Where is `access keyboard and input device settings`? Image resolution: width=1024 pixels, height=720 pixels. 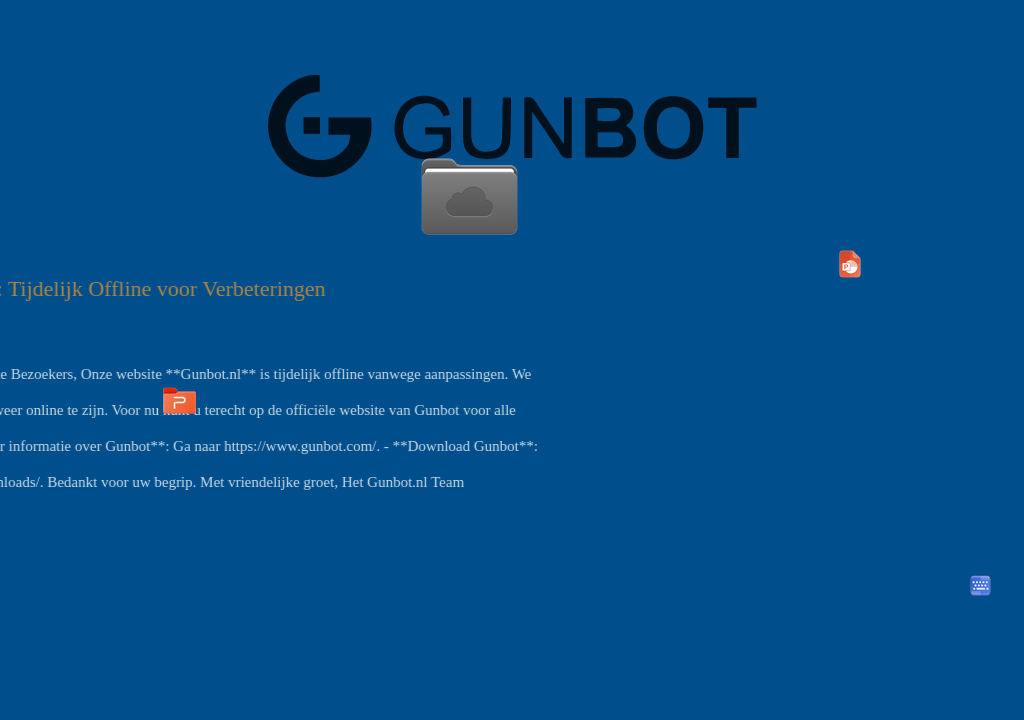 access keyboard and input device settings is located at coordinates (980, 585).